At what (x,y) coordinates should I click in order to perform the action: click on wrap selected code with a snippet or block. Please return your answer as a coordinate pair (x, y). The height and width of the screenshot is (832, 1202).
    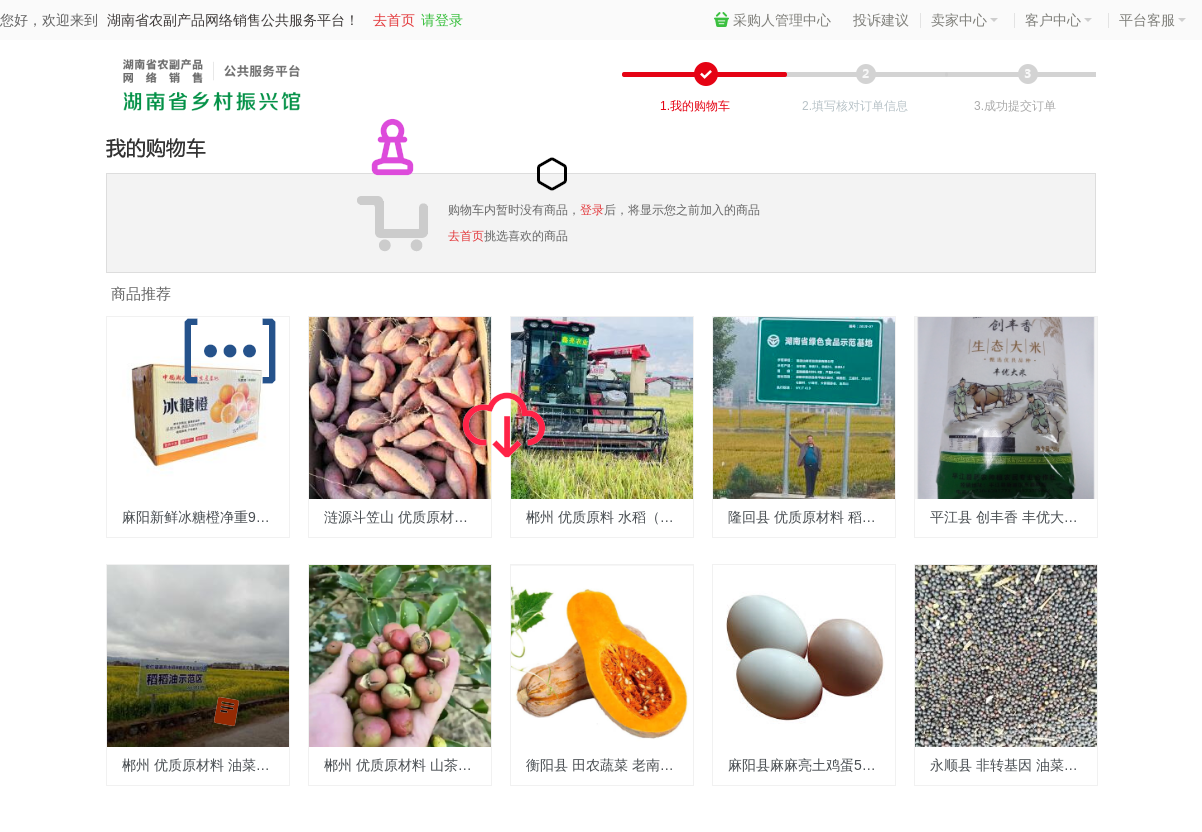
    Looking at the image, I should click on (230, 351).